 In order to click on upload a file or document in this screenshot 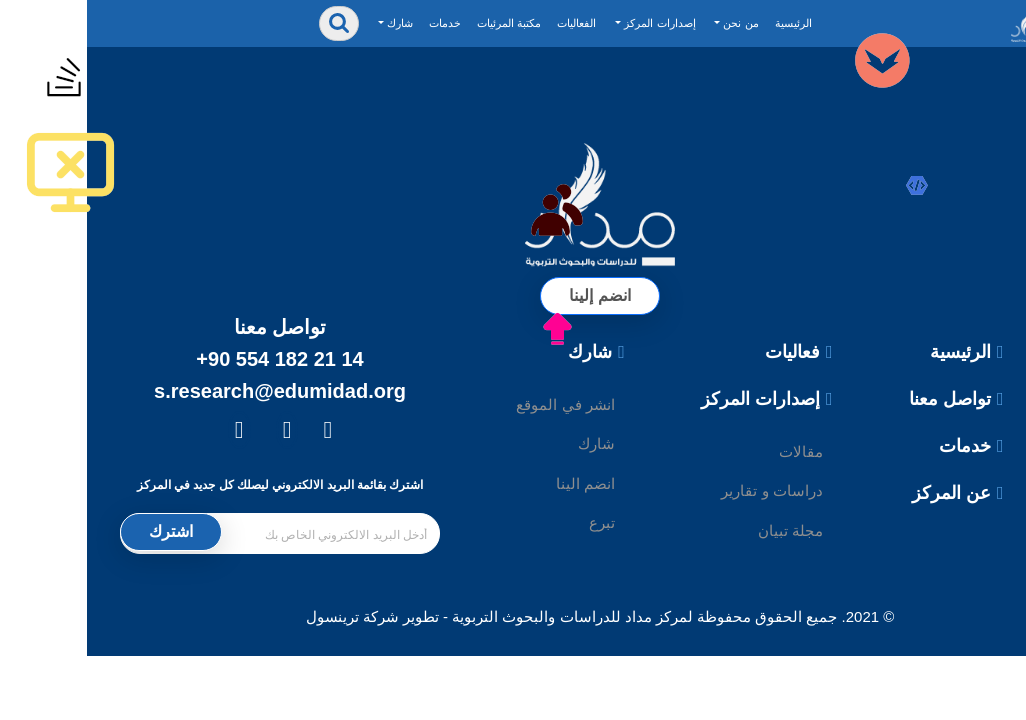, I will do `click(557, 328)`.